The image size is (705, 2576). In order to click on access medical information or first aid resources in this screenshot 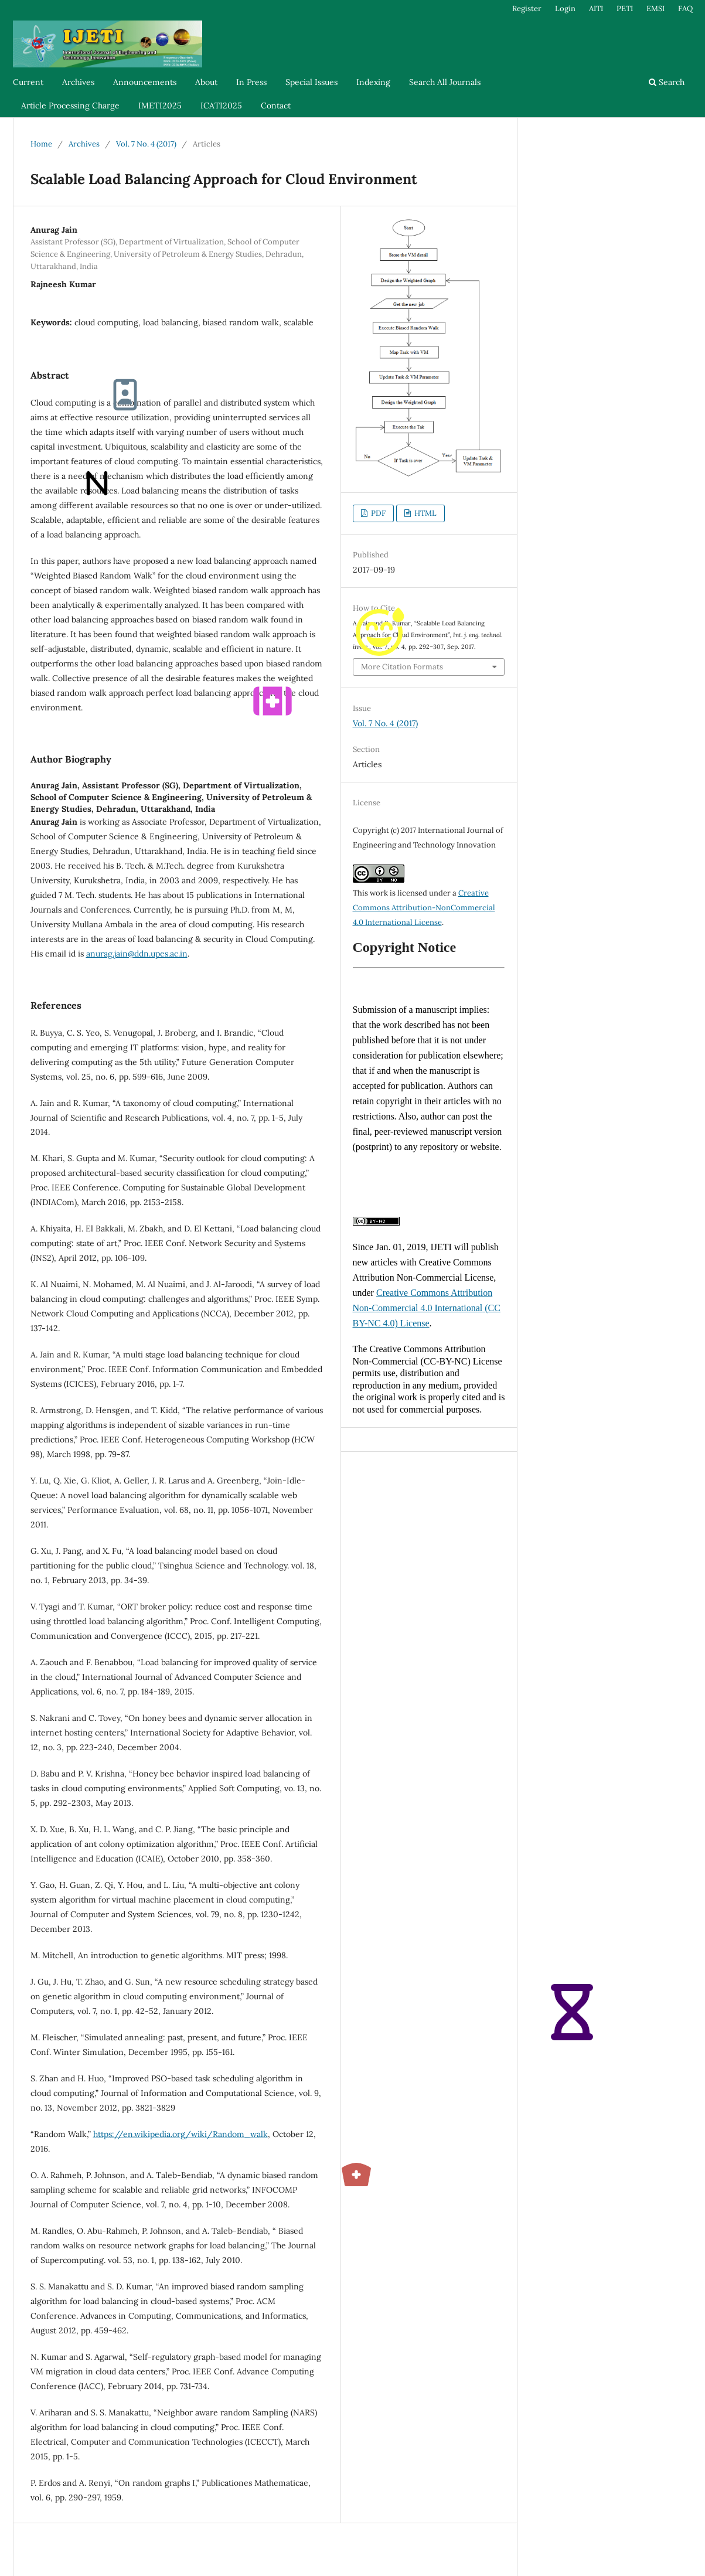, I will do `click(273, 701)`.